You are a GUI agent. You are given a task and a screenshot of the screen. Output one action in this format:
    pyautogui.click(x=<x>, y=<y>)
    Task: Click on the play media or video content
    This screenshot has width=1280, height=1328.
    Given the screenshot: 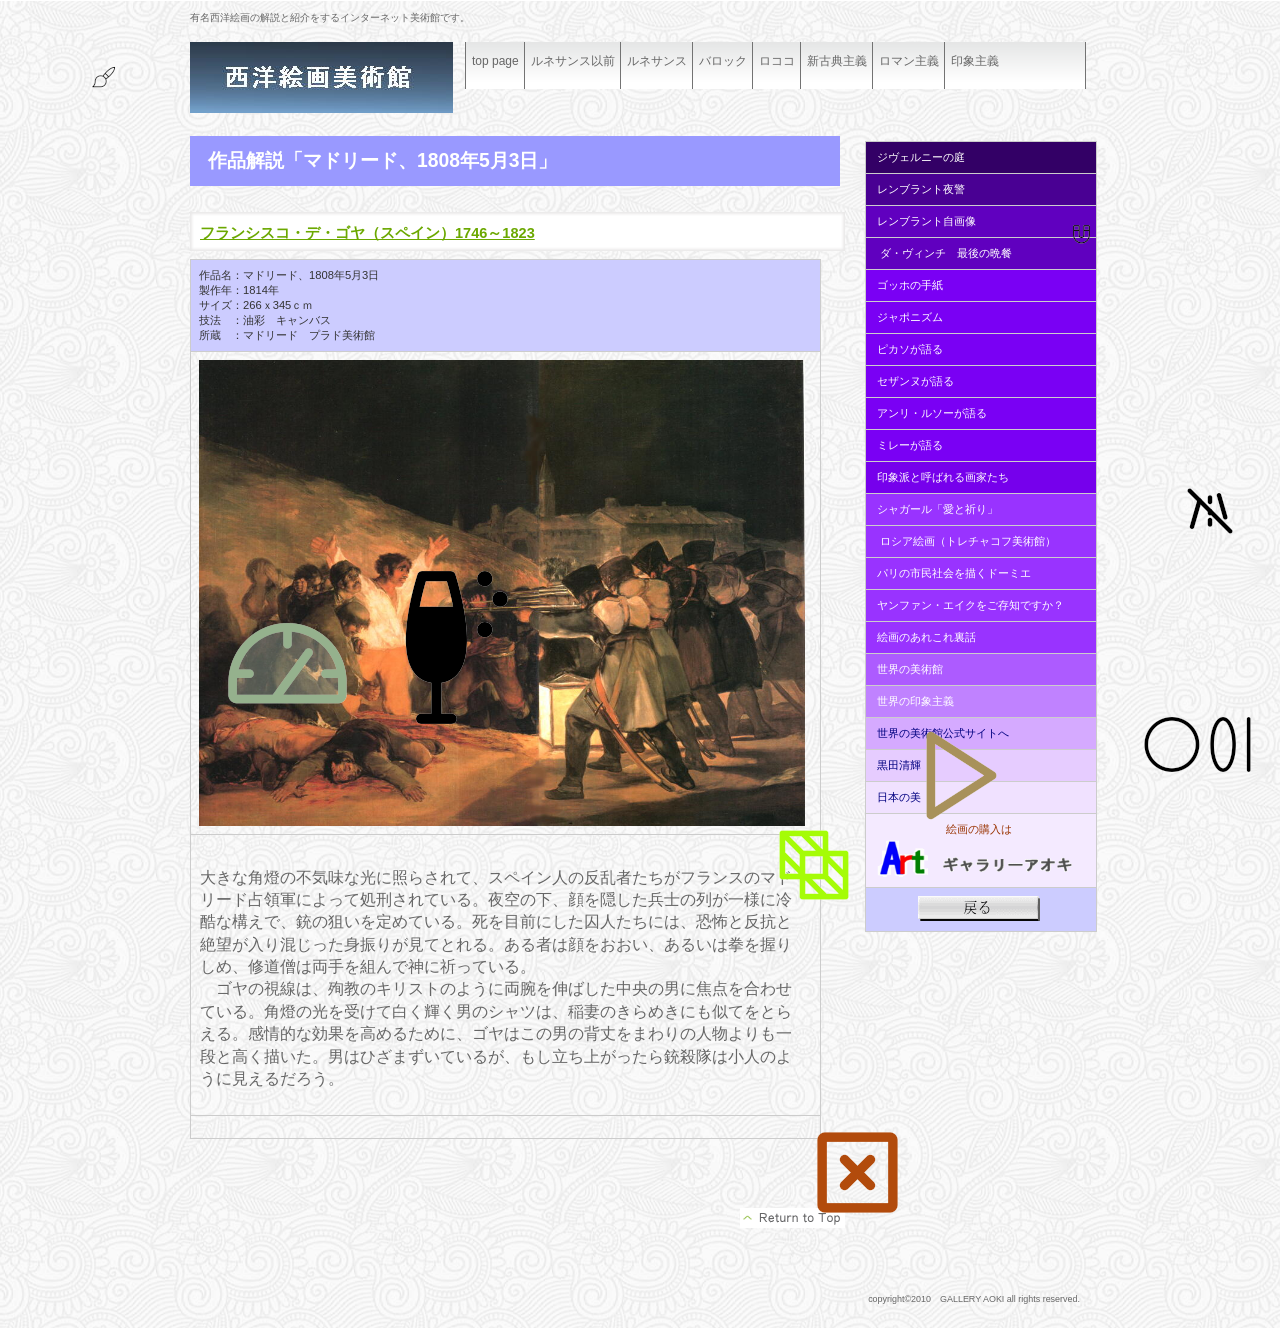 What is the action you would take?
    pyautogui.click(x=961, y=775)
    